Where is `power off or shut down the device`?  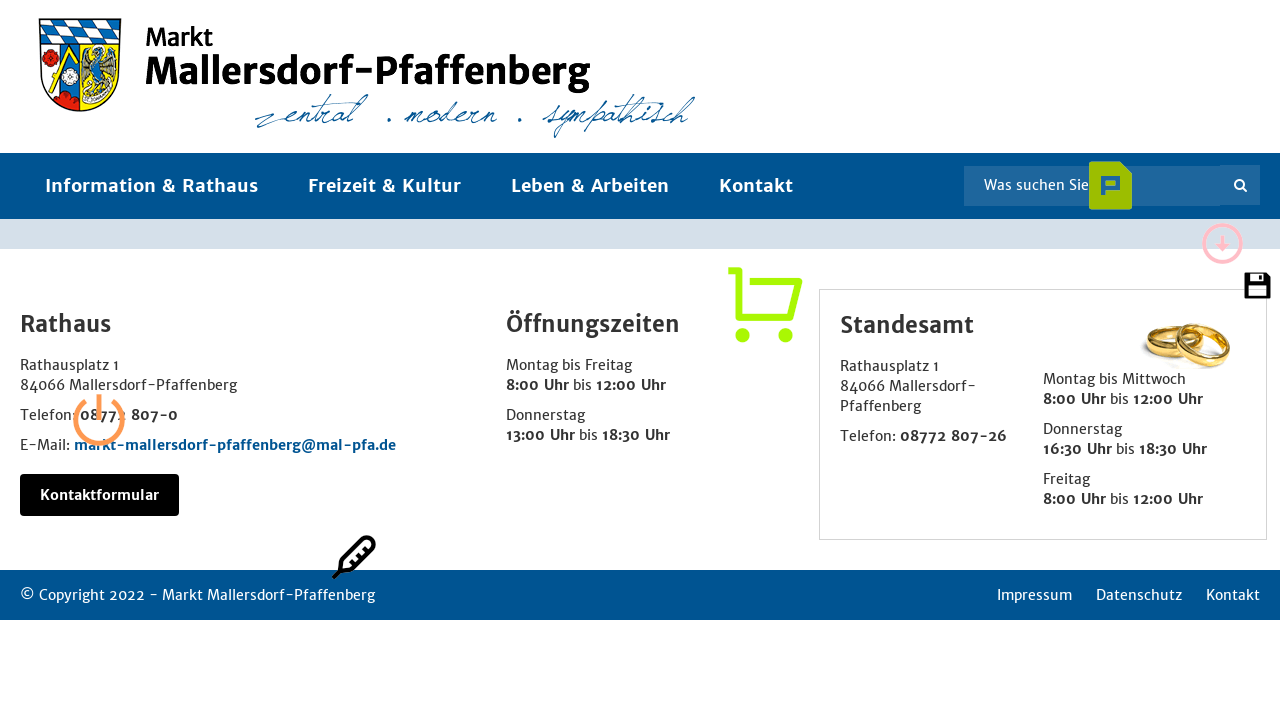
power off or shut down the device is located at coordinates (99, 420).